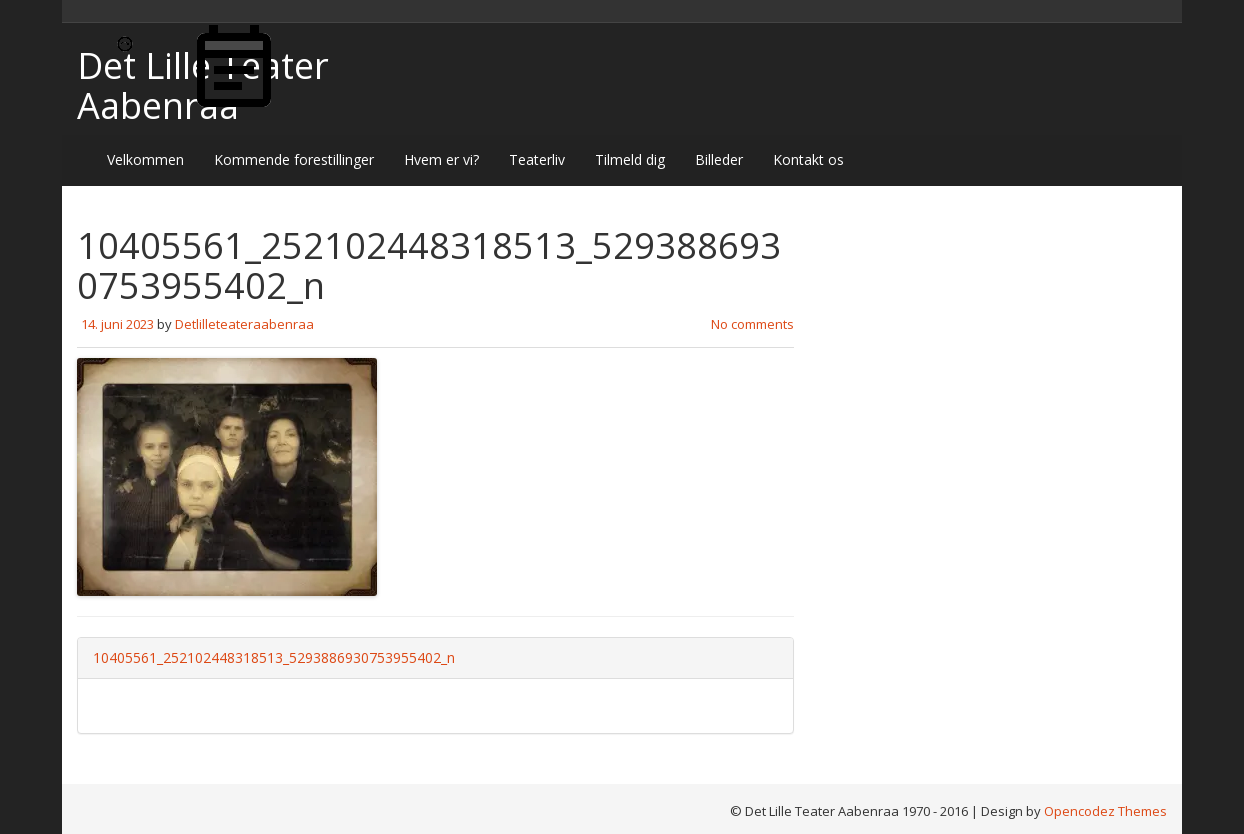 The width and height of the screenshot is (1244, 834). I want to click on skip to next scheduled item, so click(125, 44).